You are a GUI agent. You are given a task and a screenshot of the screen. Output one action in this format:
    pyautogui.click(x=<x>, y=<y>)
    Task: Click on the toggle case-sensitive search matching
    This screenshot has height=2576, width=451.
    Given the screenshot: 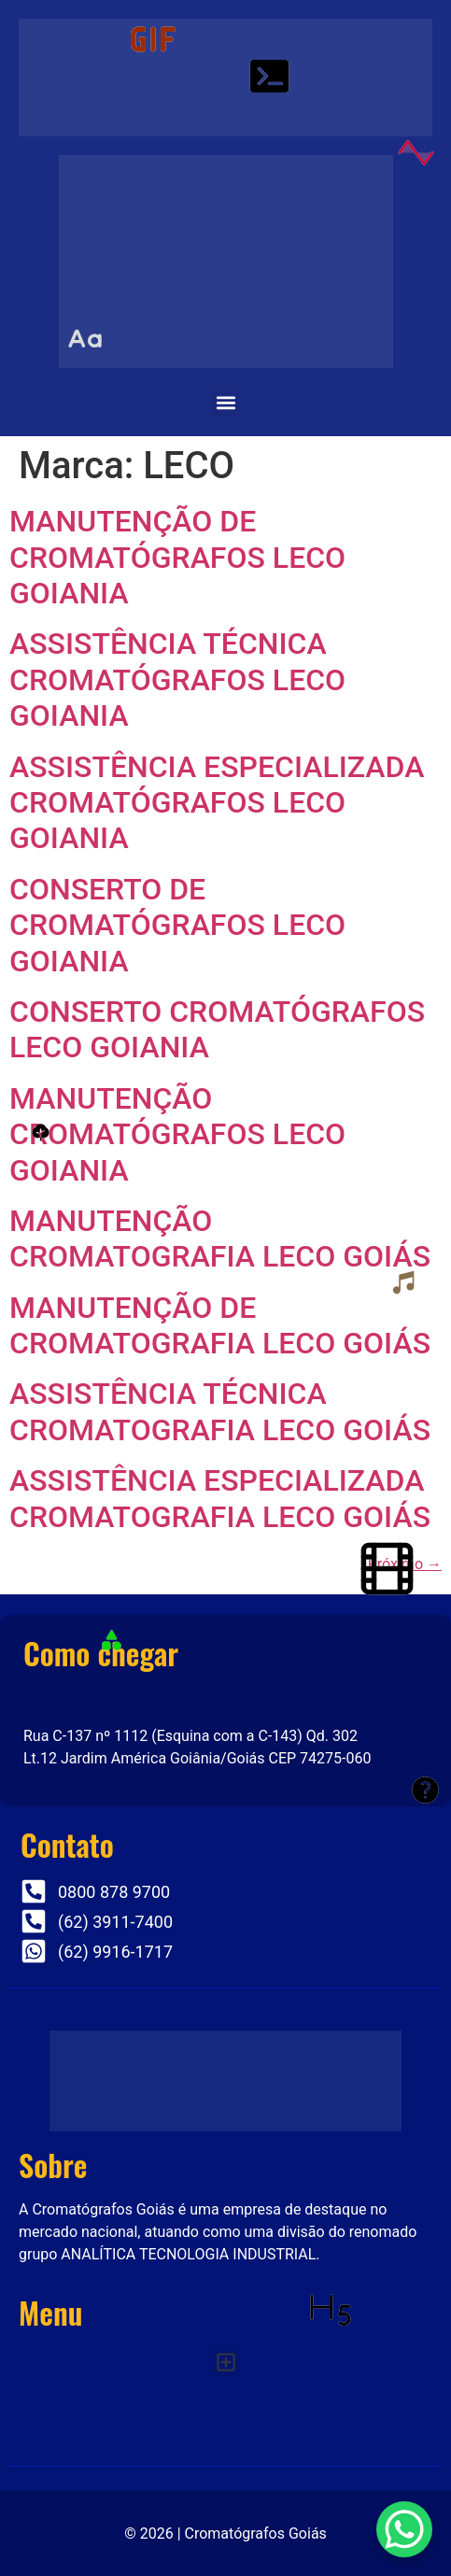 What is the action you would take?
    pyautogui.click(x=85, y=340)
    